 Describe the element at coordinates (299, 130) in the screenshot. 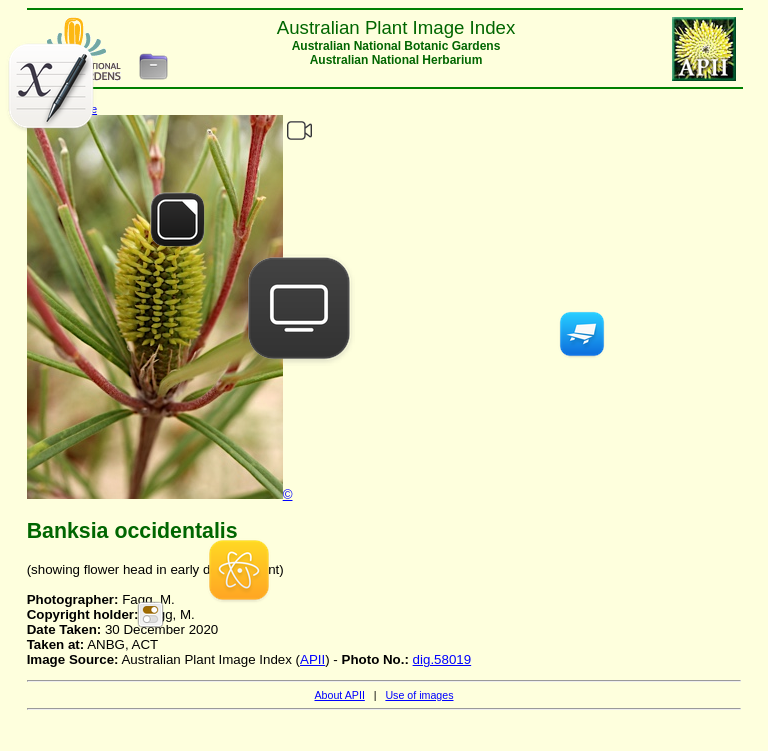

I see `start a video call` at that location.